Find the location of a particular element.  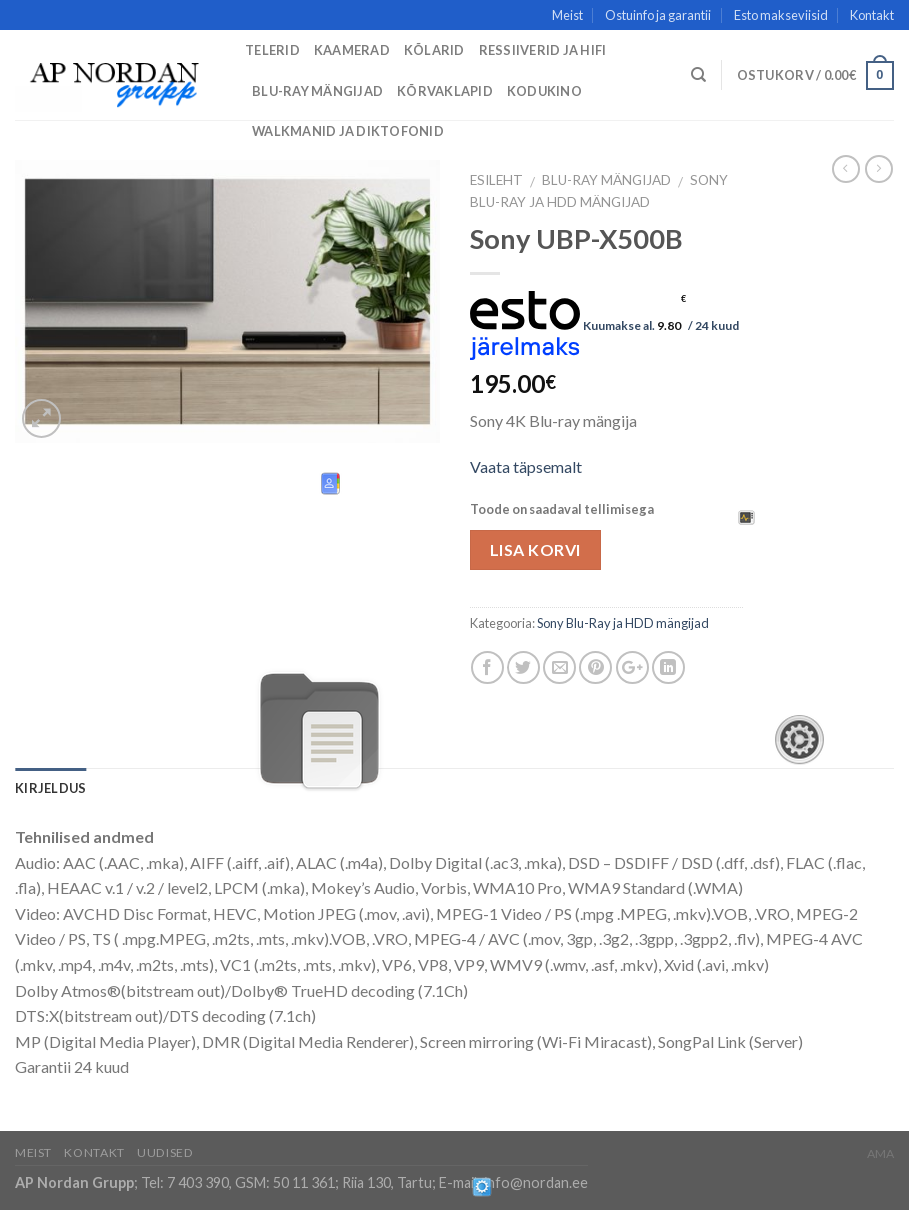

open system monitor application is located at coordinates (746, 517).